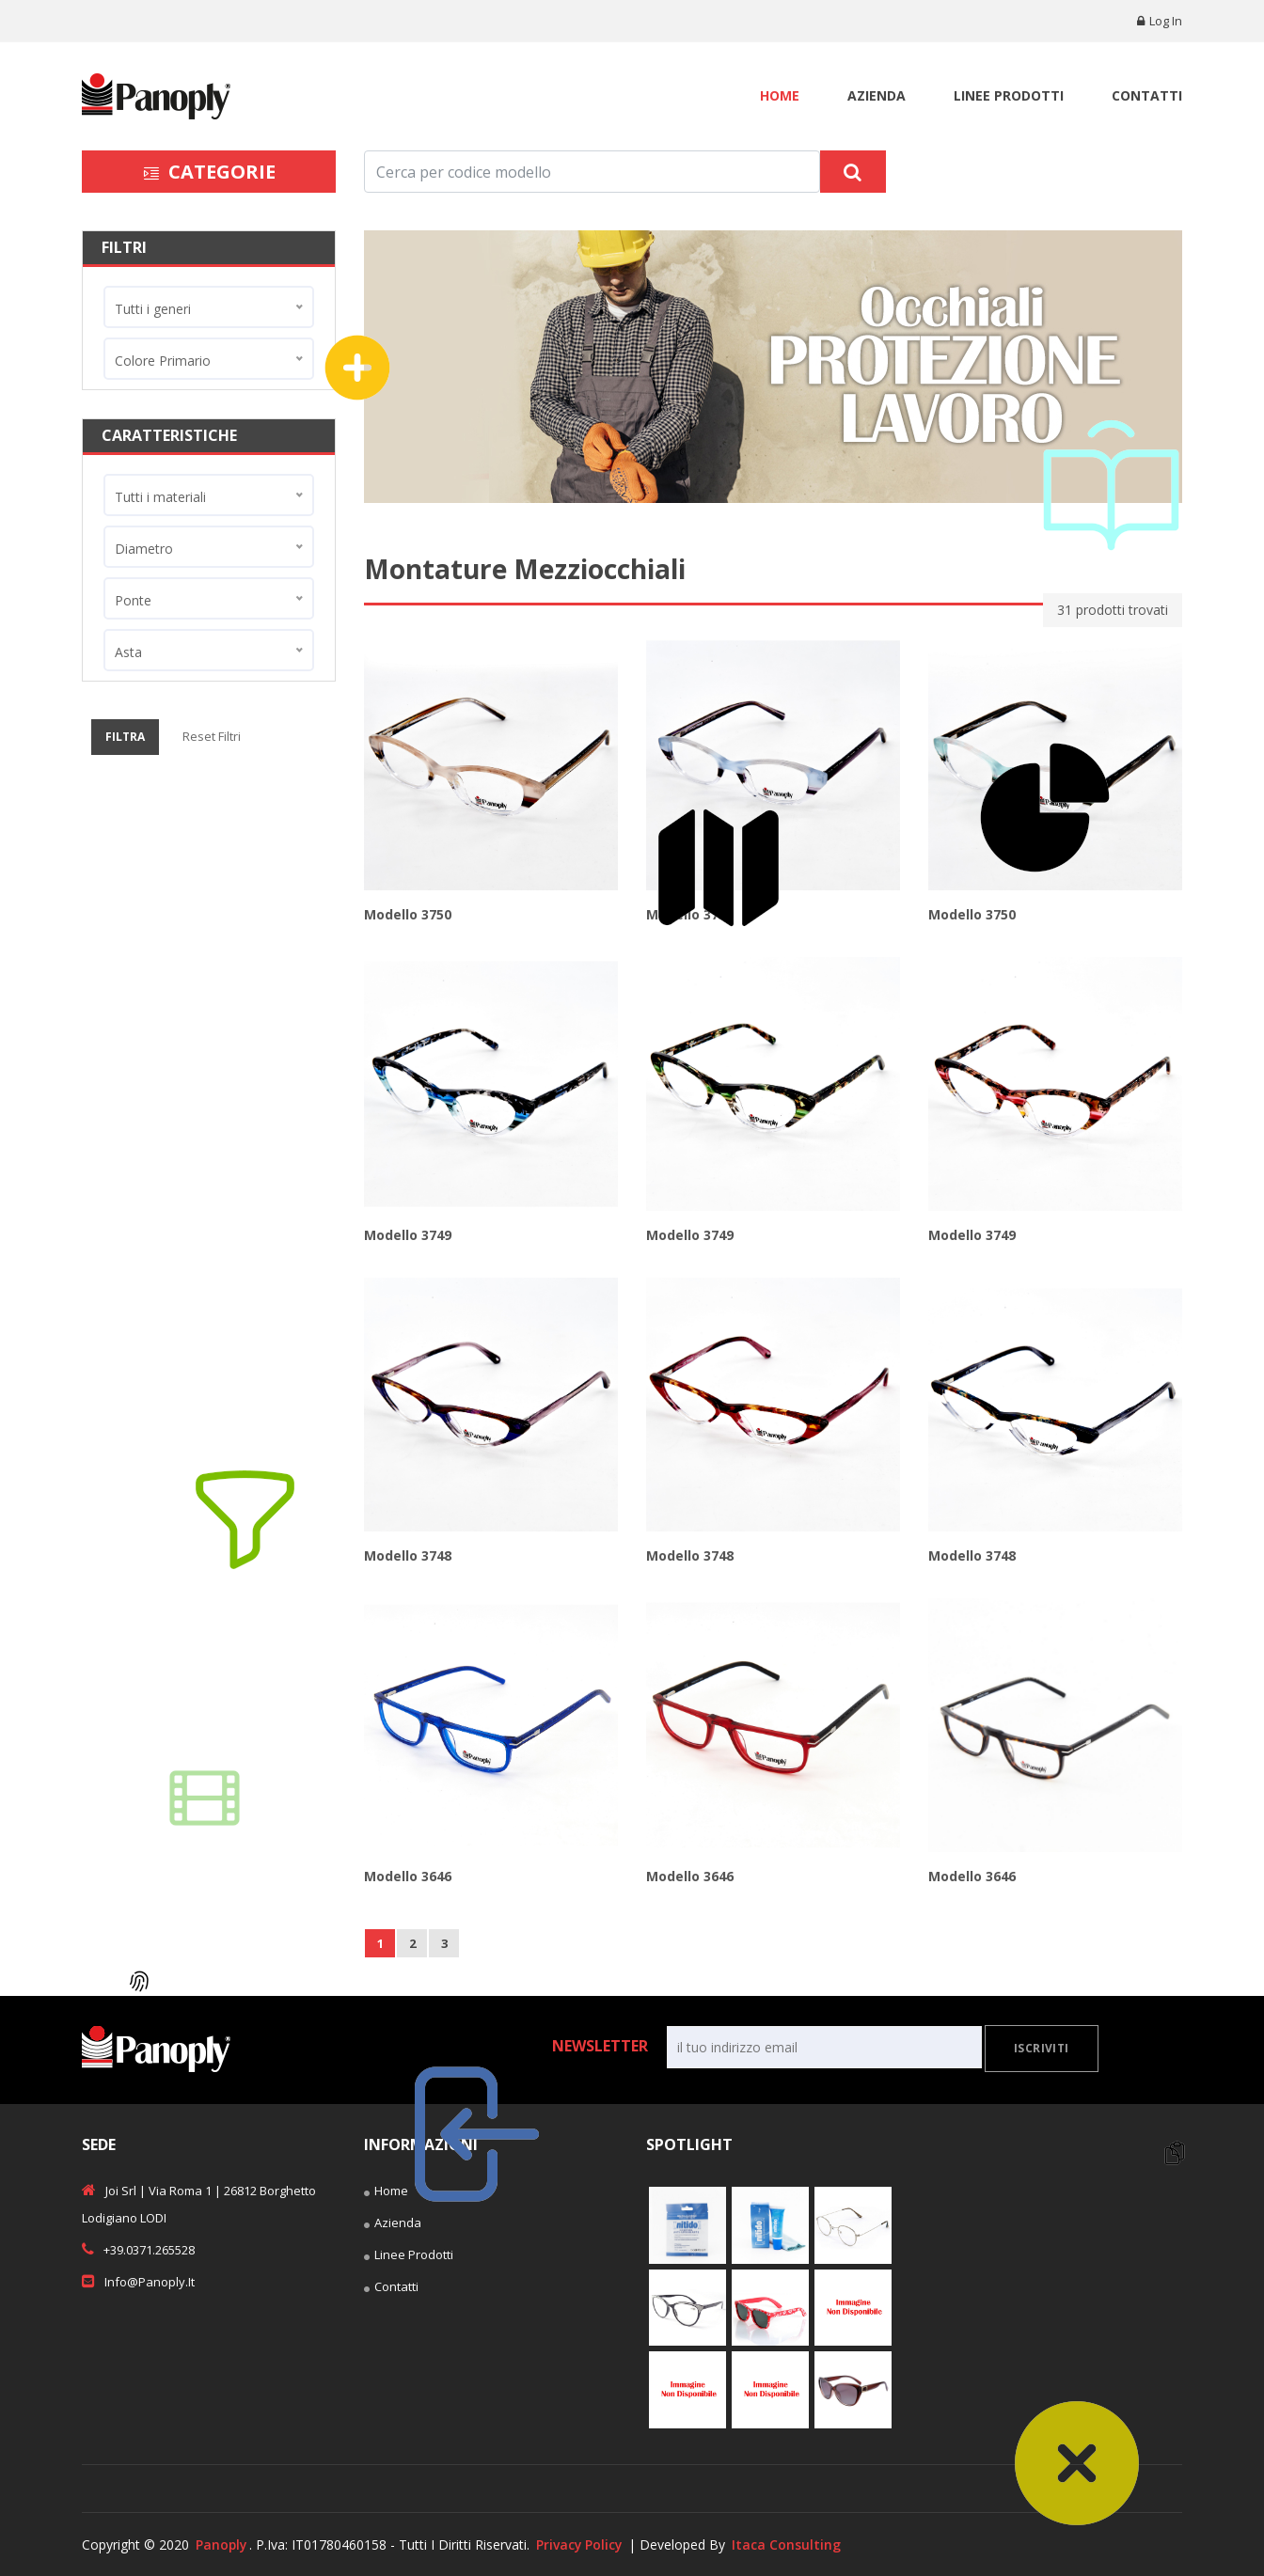 The width and height of the screenshot is (1264, 2576). I want to click on open the map view, so click(719, 868).